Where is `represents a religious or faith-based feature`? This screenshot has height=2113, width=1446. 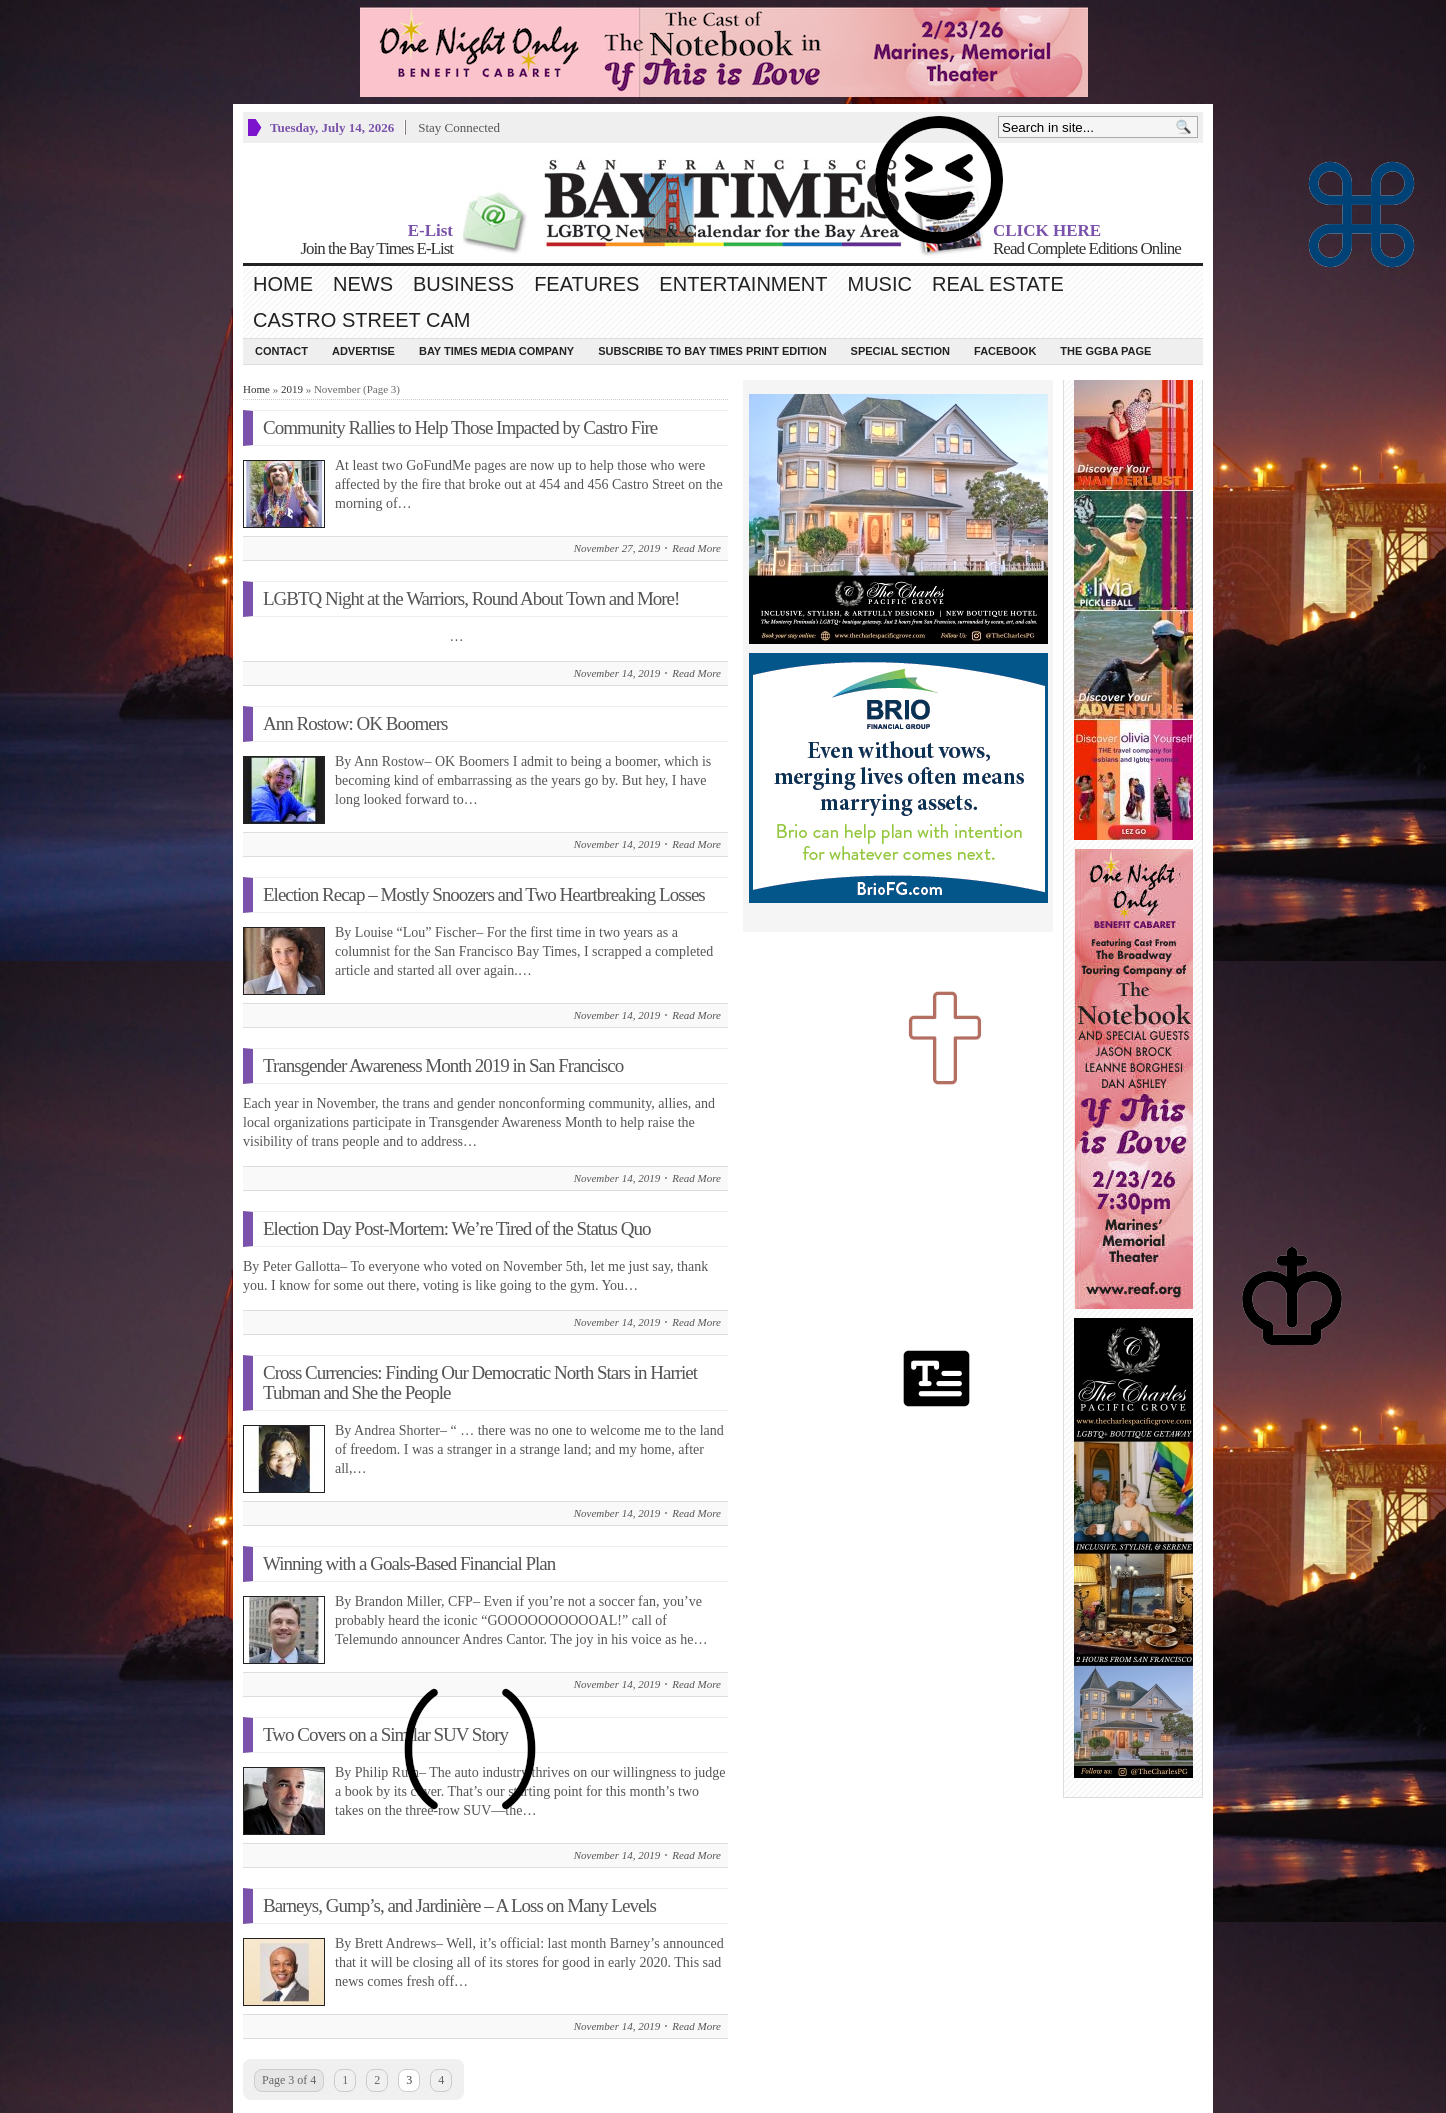 represents a religious or faith-based feature is located at coordinates (945, 1038).